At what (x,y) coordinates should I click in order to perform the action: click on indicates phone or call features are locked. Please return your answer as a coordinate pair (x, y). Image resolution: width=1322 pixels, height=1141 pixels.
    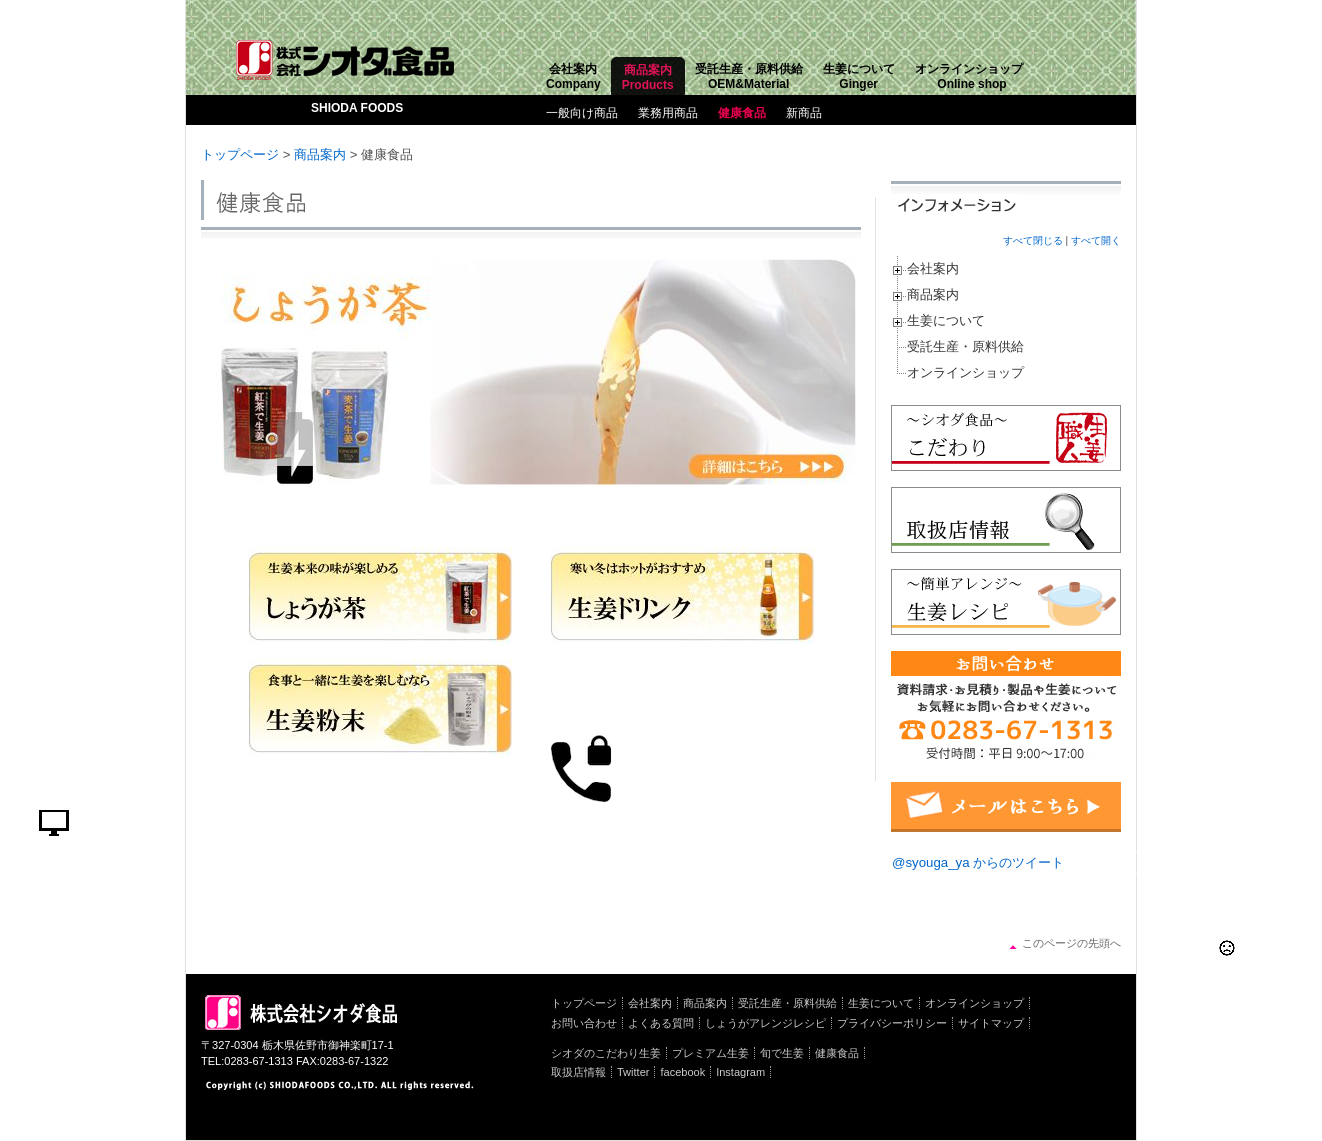
    Looking at the image, I should click on (581, 772).